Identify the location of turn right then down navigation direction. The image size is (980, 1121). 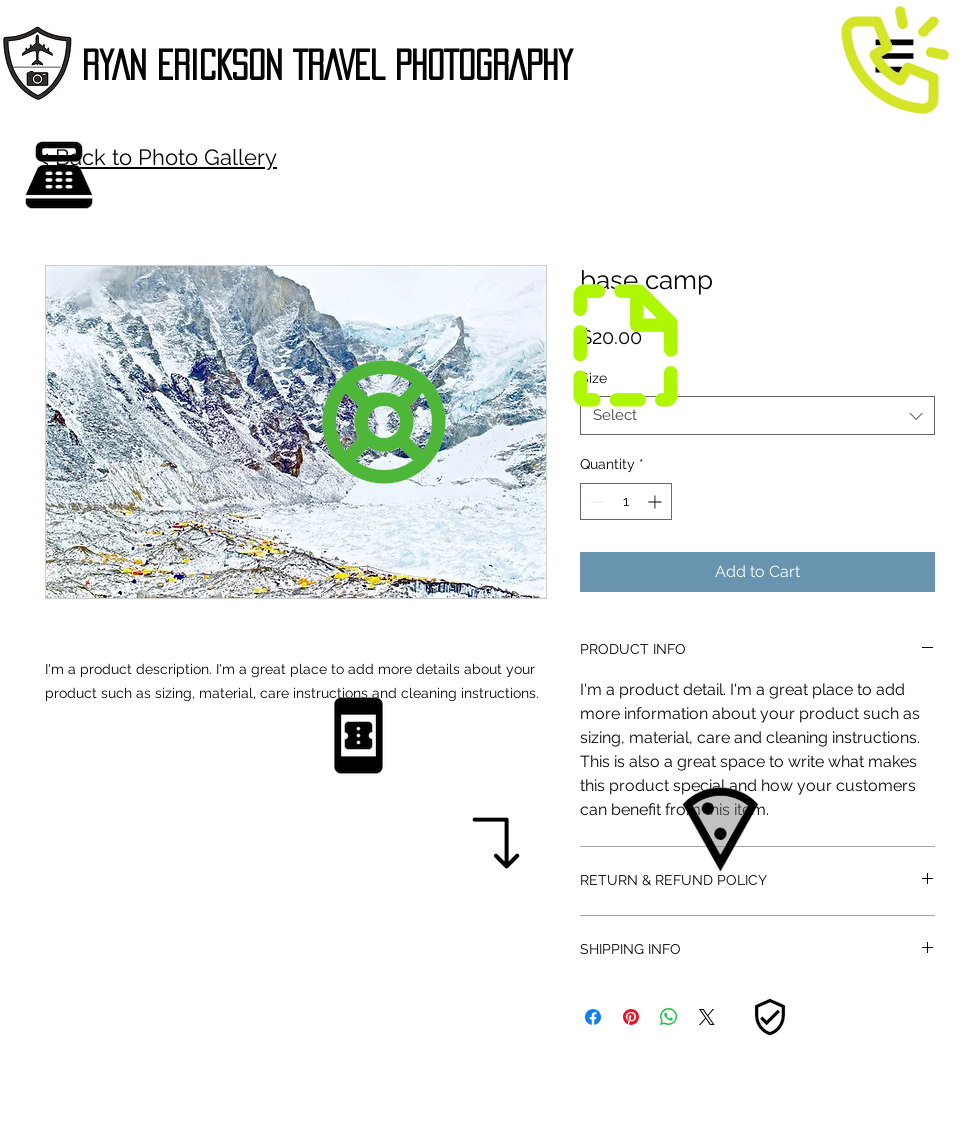
(496, 843).